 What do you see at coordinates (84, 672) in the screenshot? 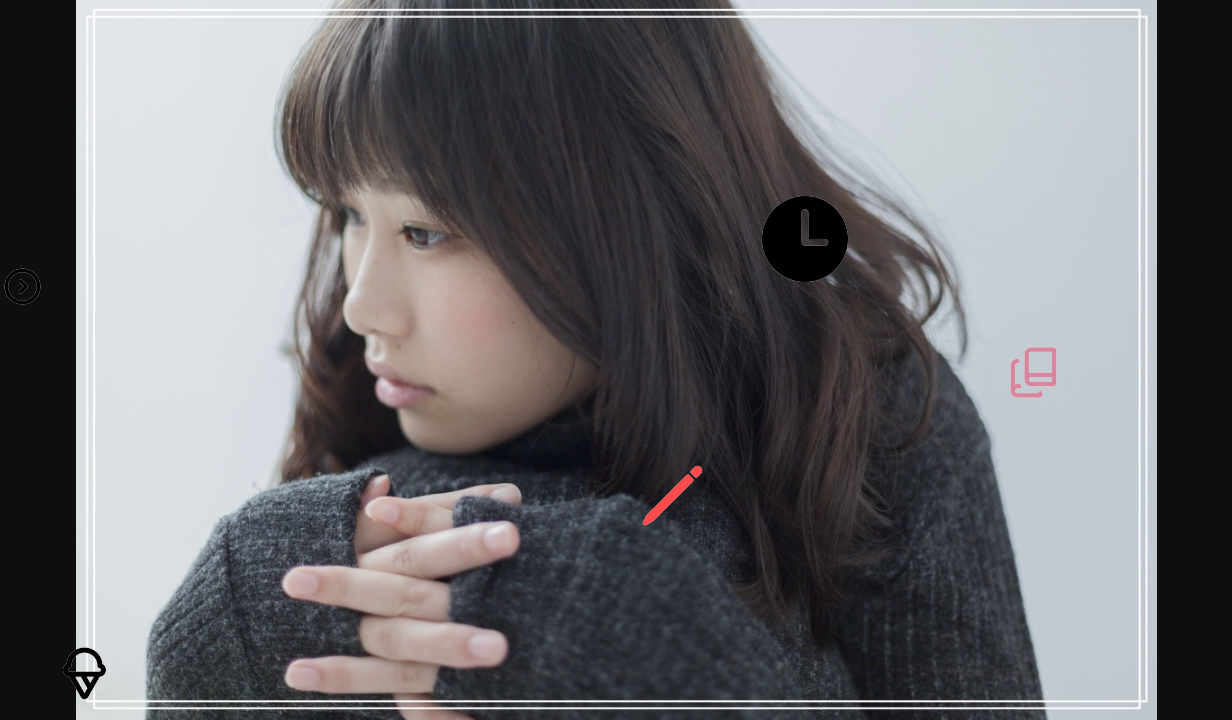
I see `browse dessert or ice cream options` at bounding box center [84, 672].